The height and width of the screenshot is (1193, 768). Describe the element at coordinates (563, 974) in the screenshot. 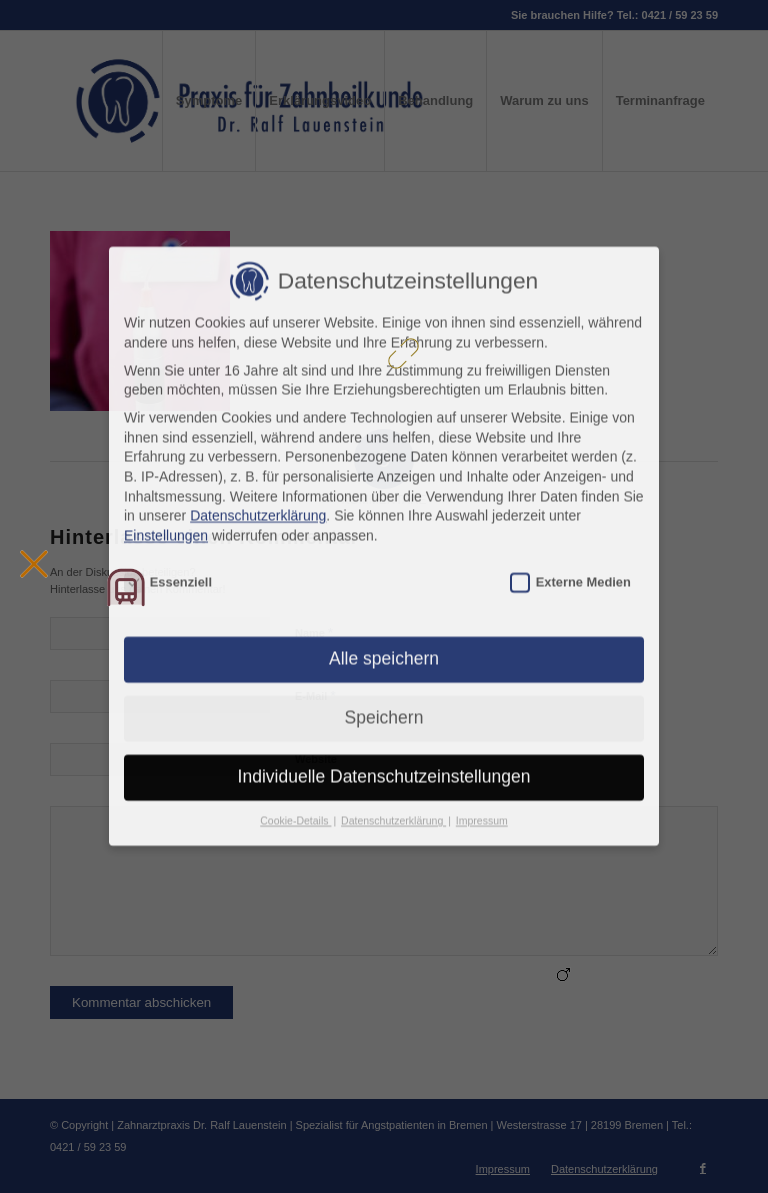

I see `select male gender option` at that location.